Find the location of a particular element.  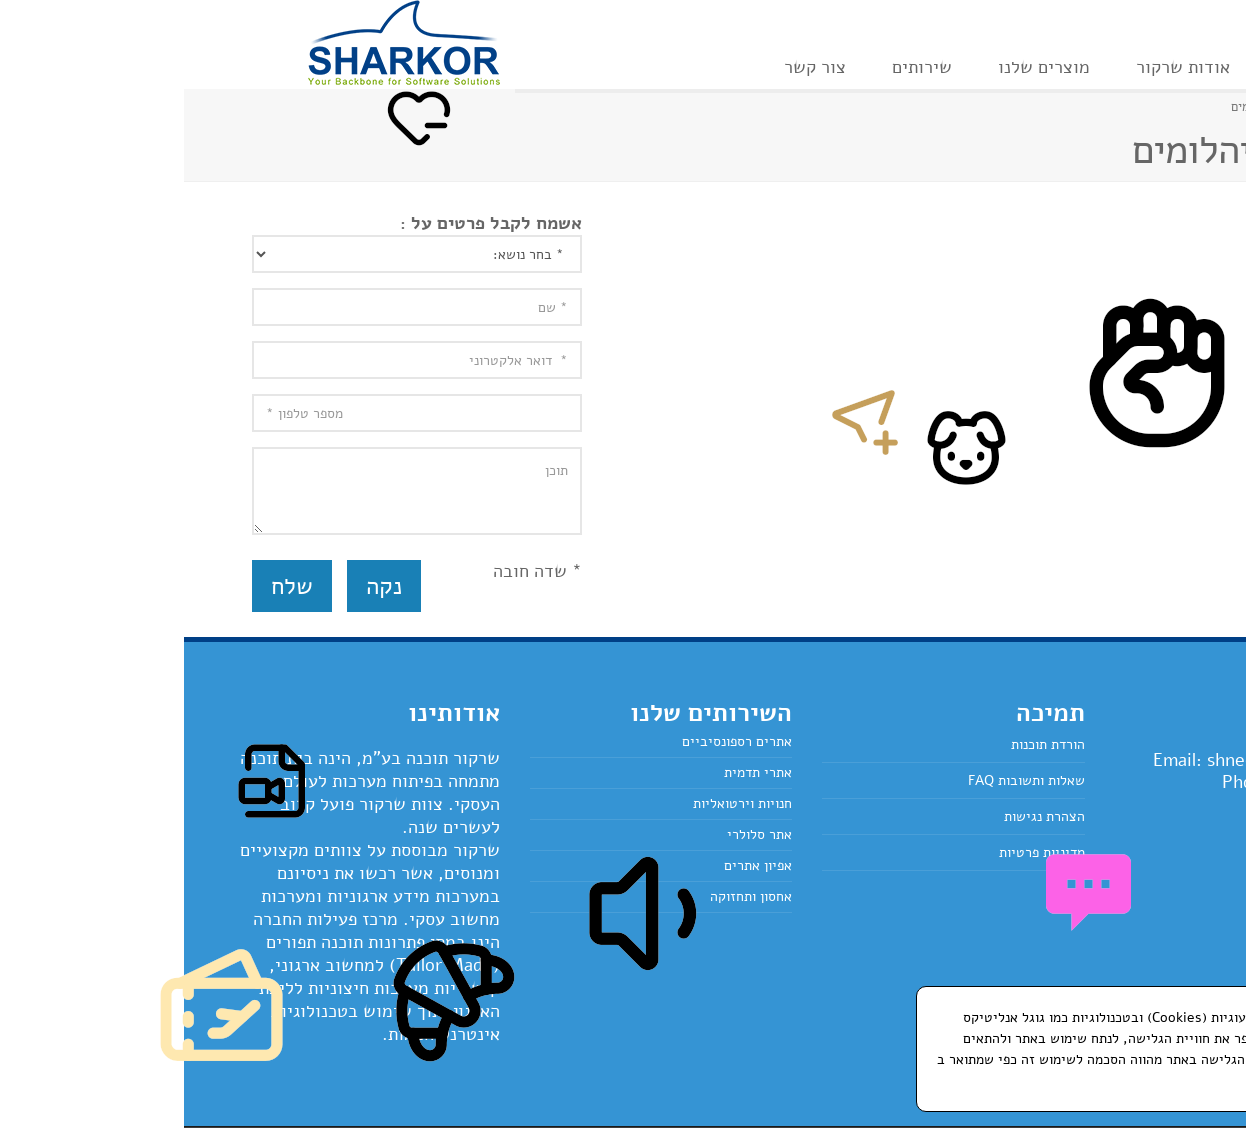

view flight tickets or boarding passes is located at coordinates (221, 1005).